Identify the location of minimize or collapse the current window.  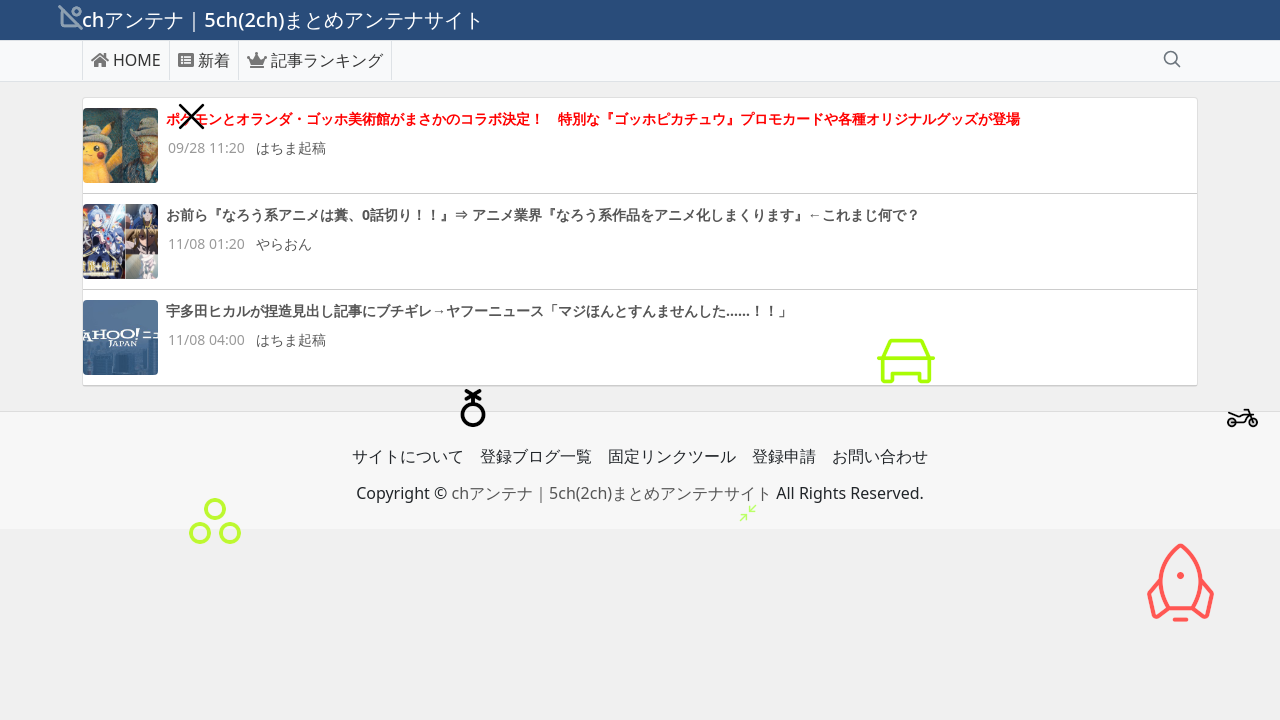
(748, 513).